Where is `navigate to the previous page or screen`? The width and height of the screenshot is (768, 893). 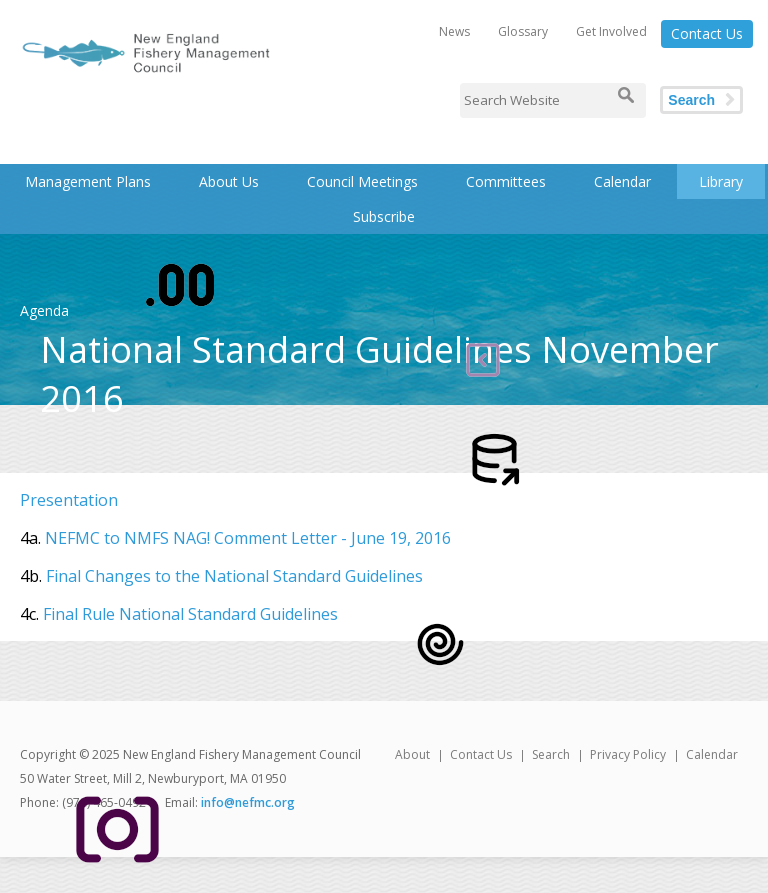
navigate to the previous page or screen is located at coordinates (483, 360).